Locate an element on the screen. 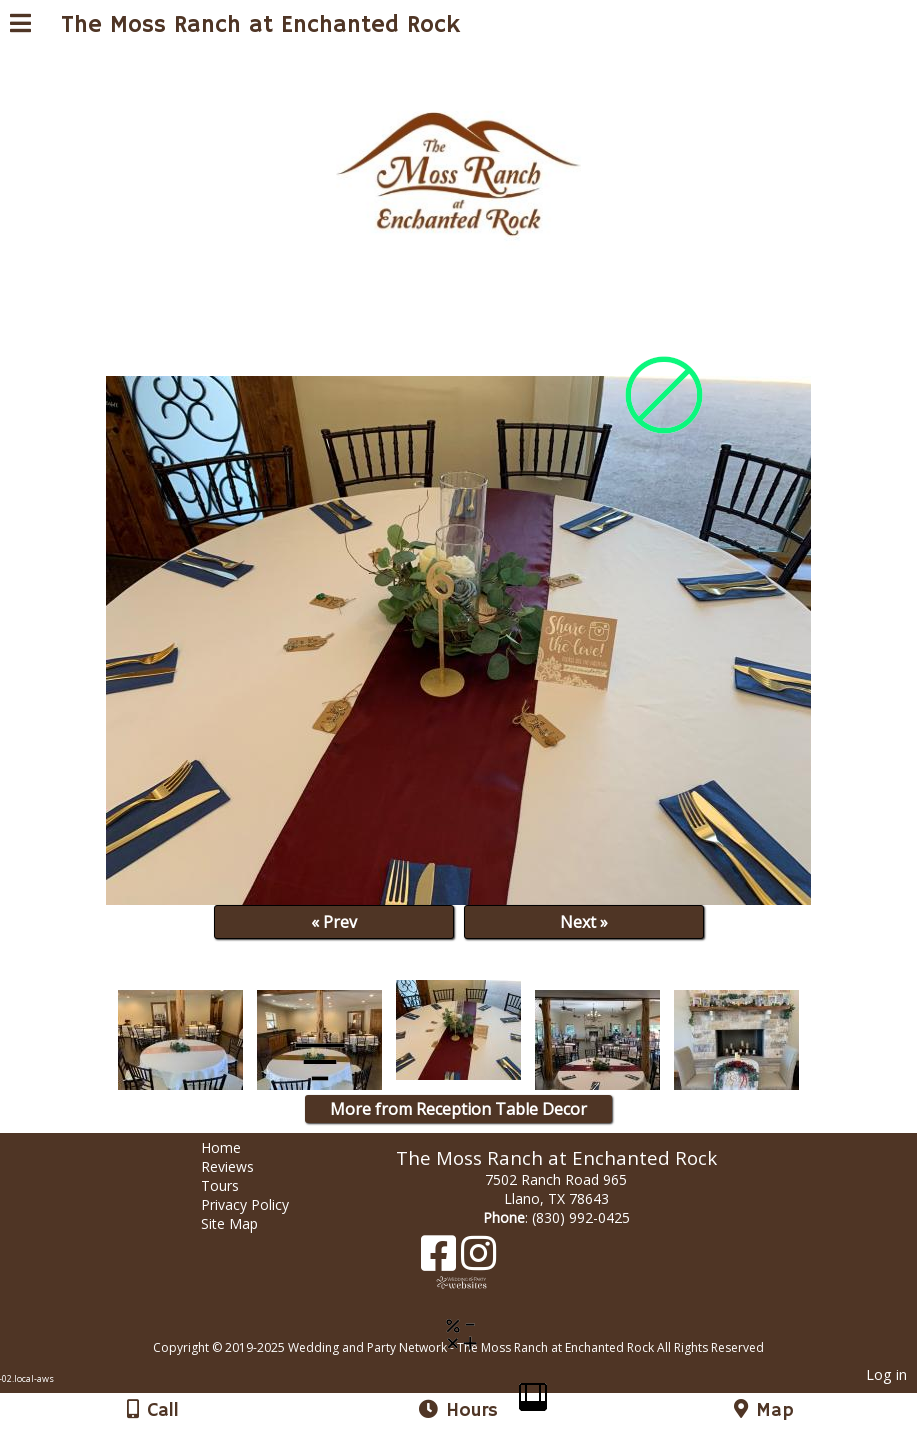 The height and width of the screenshot is (1430, 917). indicates a blocked or prohibited action is located at coordinates (664, 395).